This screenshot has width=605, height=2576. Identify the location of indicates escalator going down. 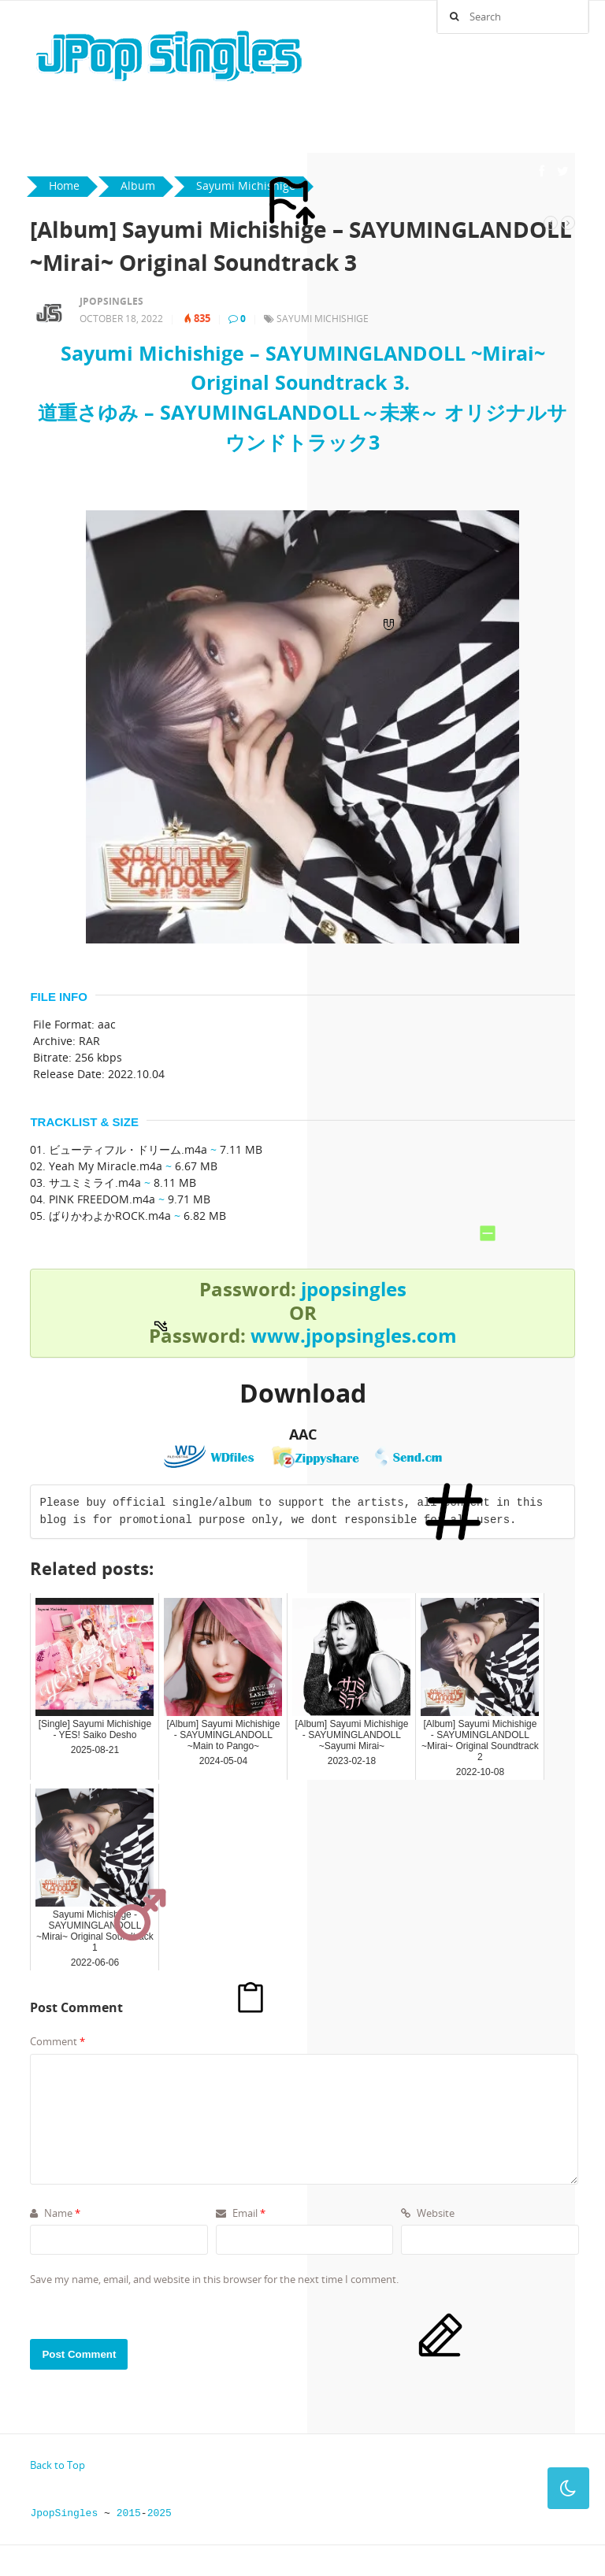
(161, 1326).